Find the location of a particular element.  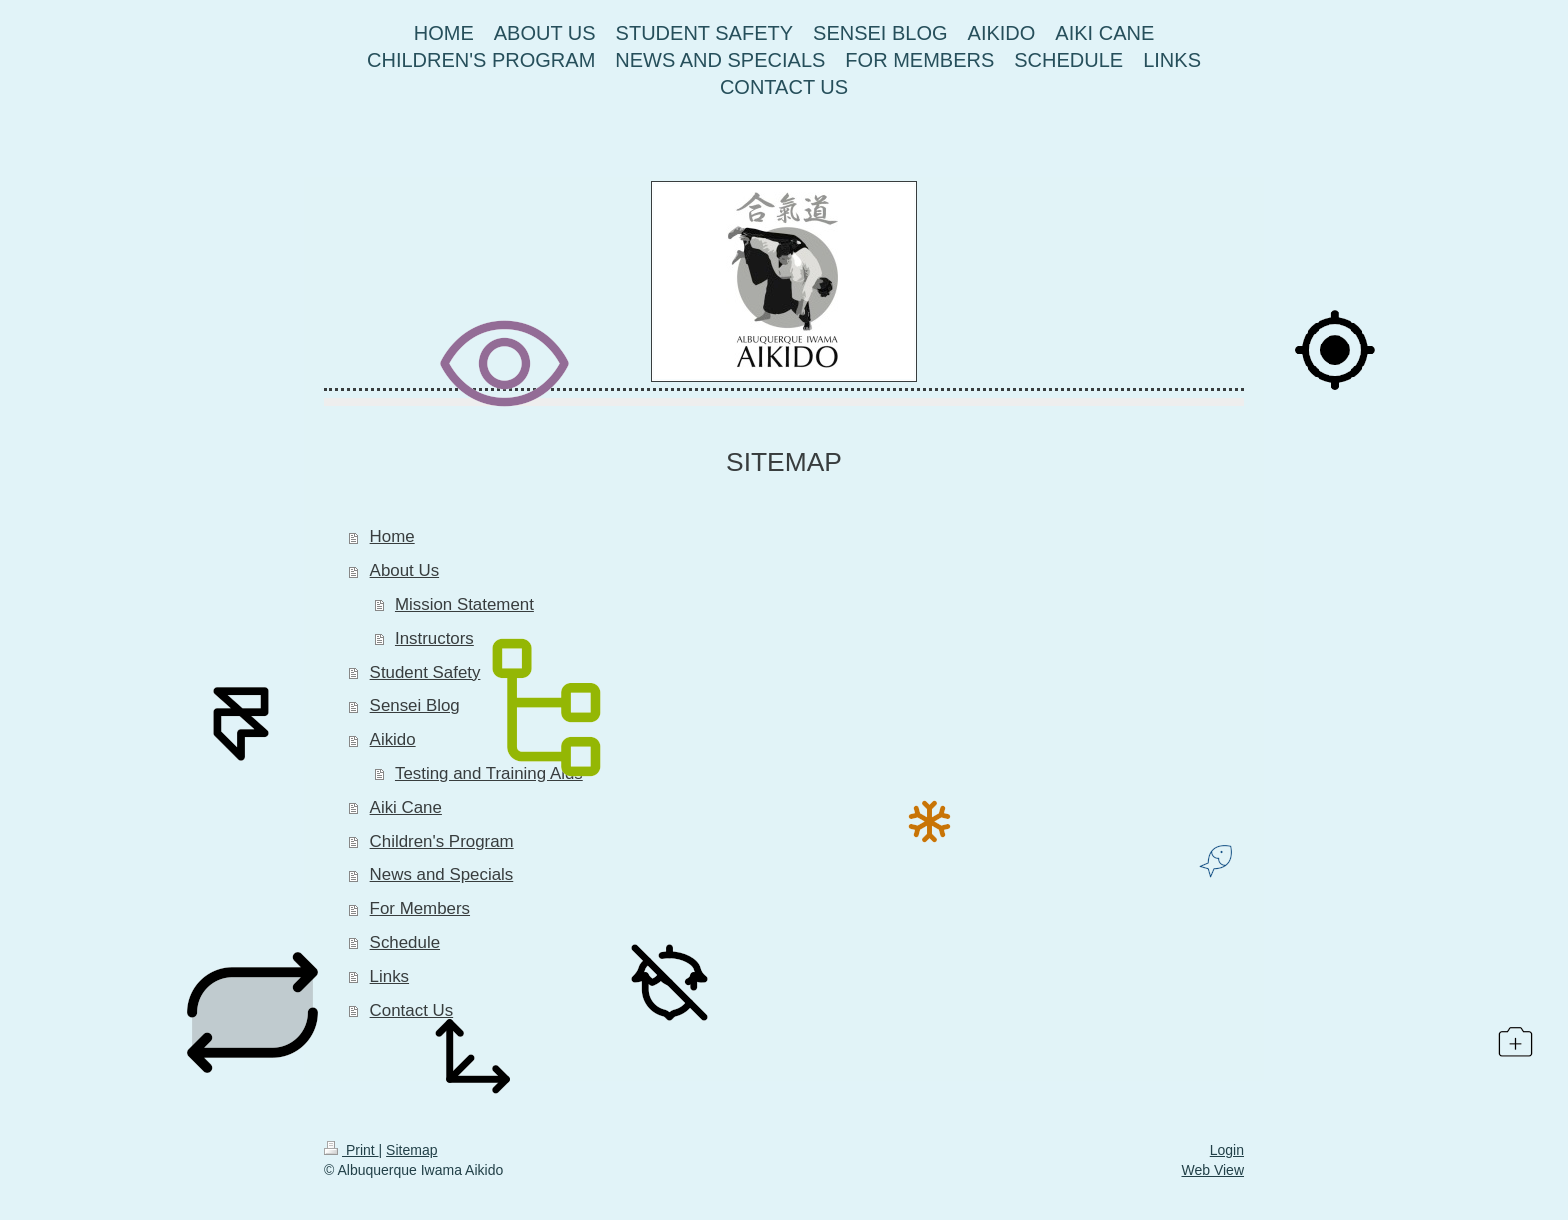

move or transform object in 3d space is located at coordinates (474, 1054).